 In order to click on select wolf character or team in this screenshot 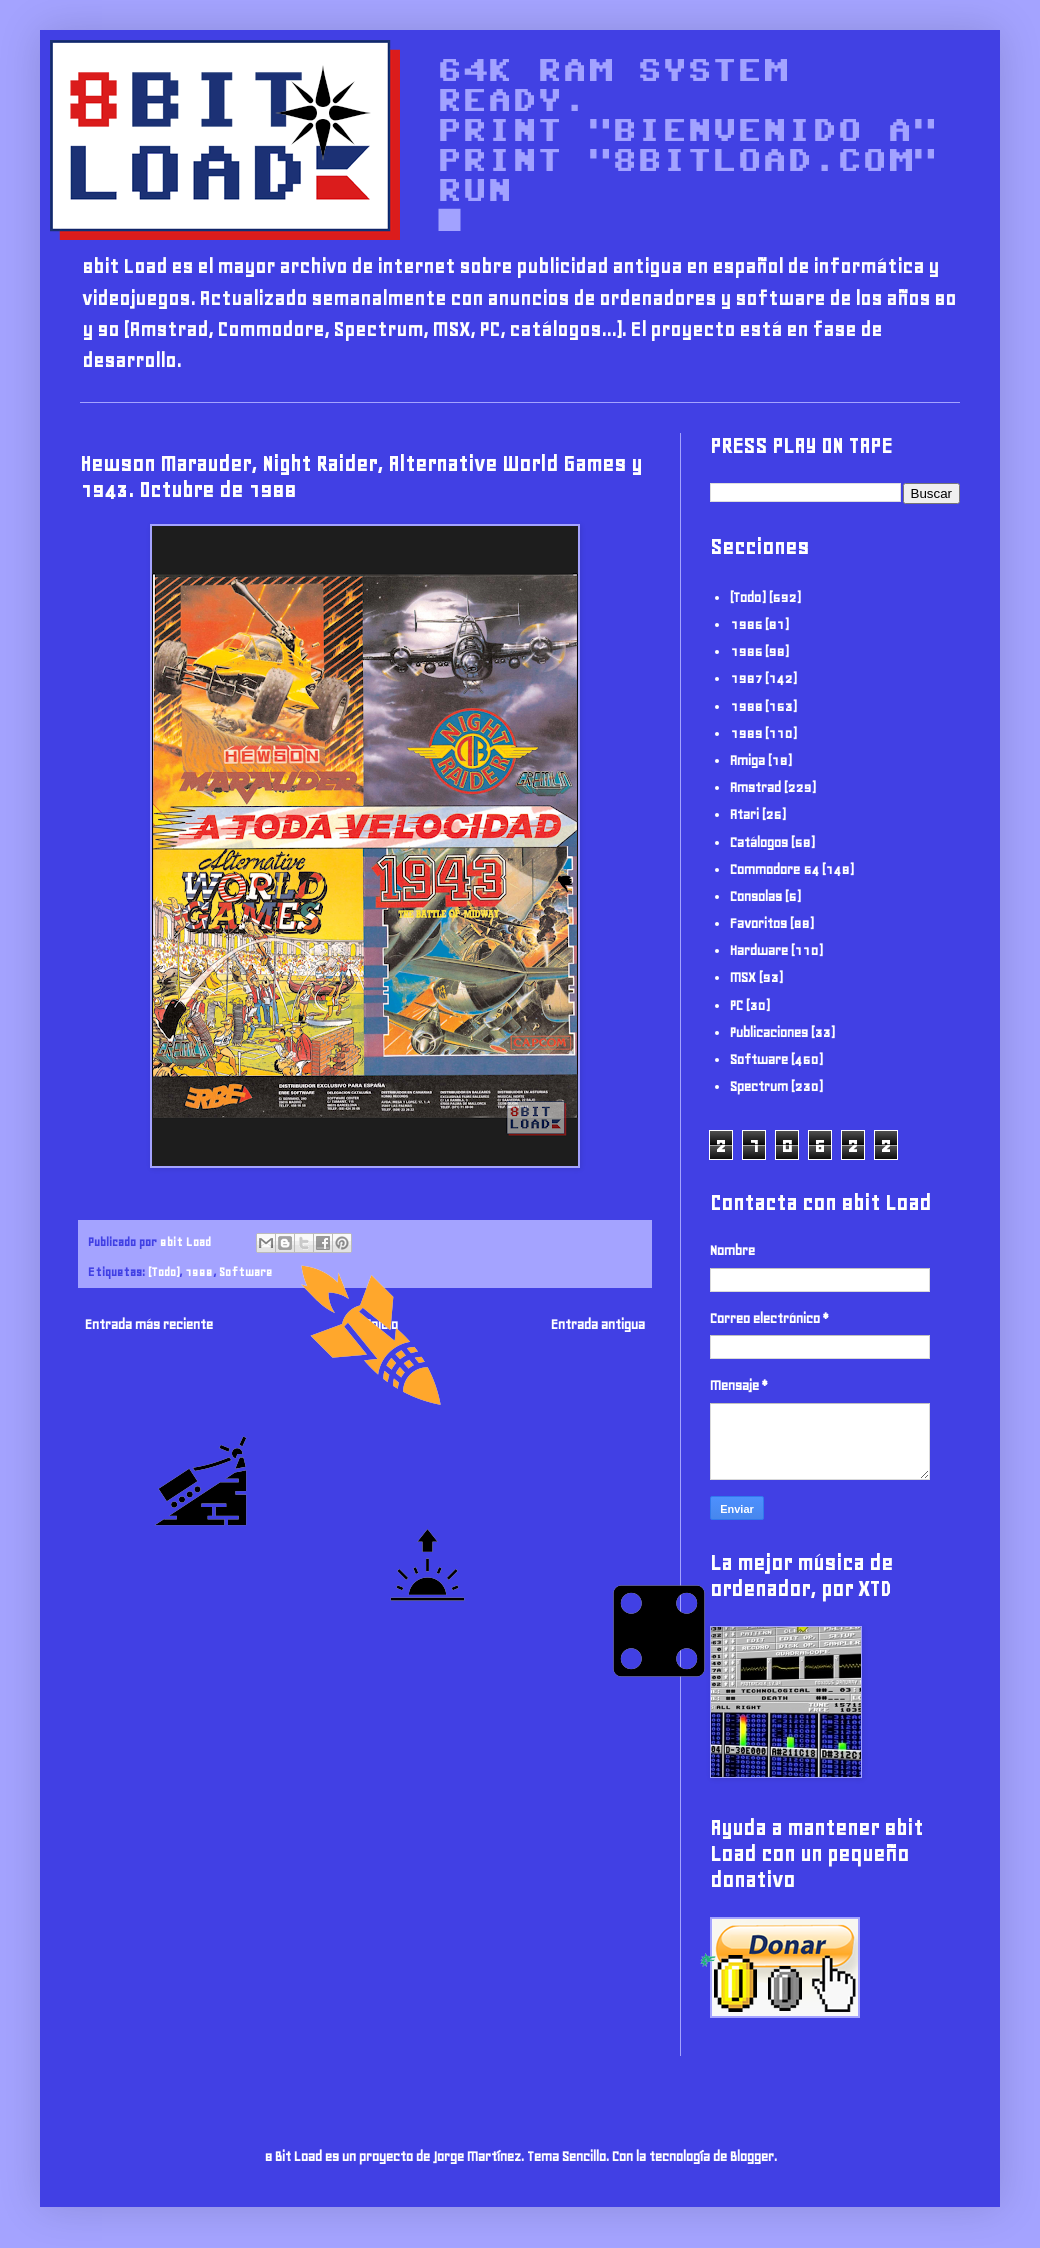, I will do `click(708, 1960)`.